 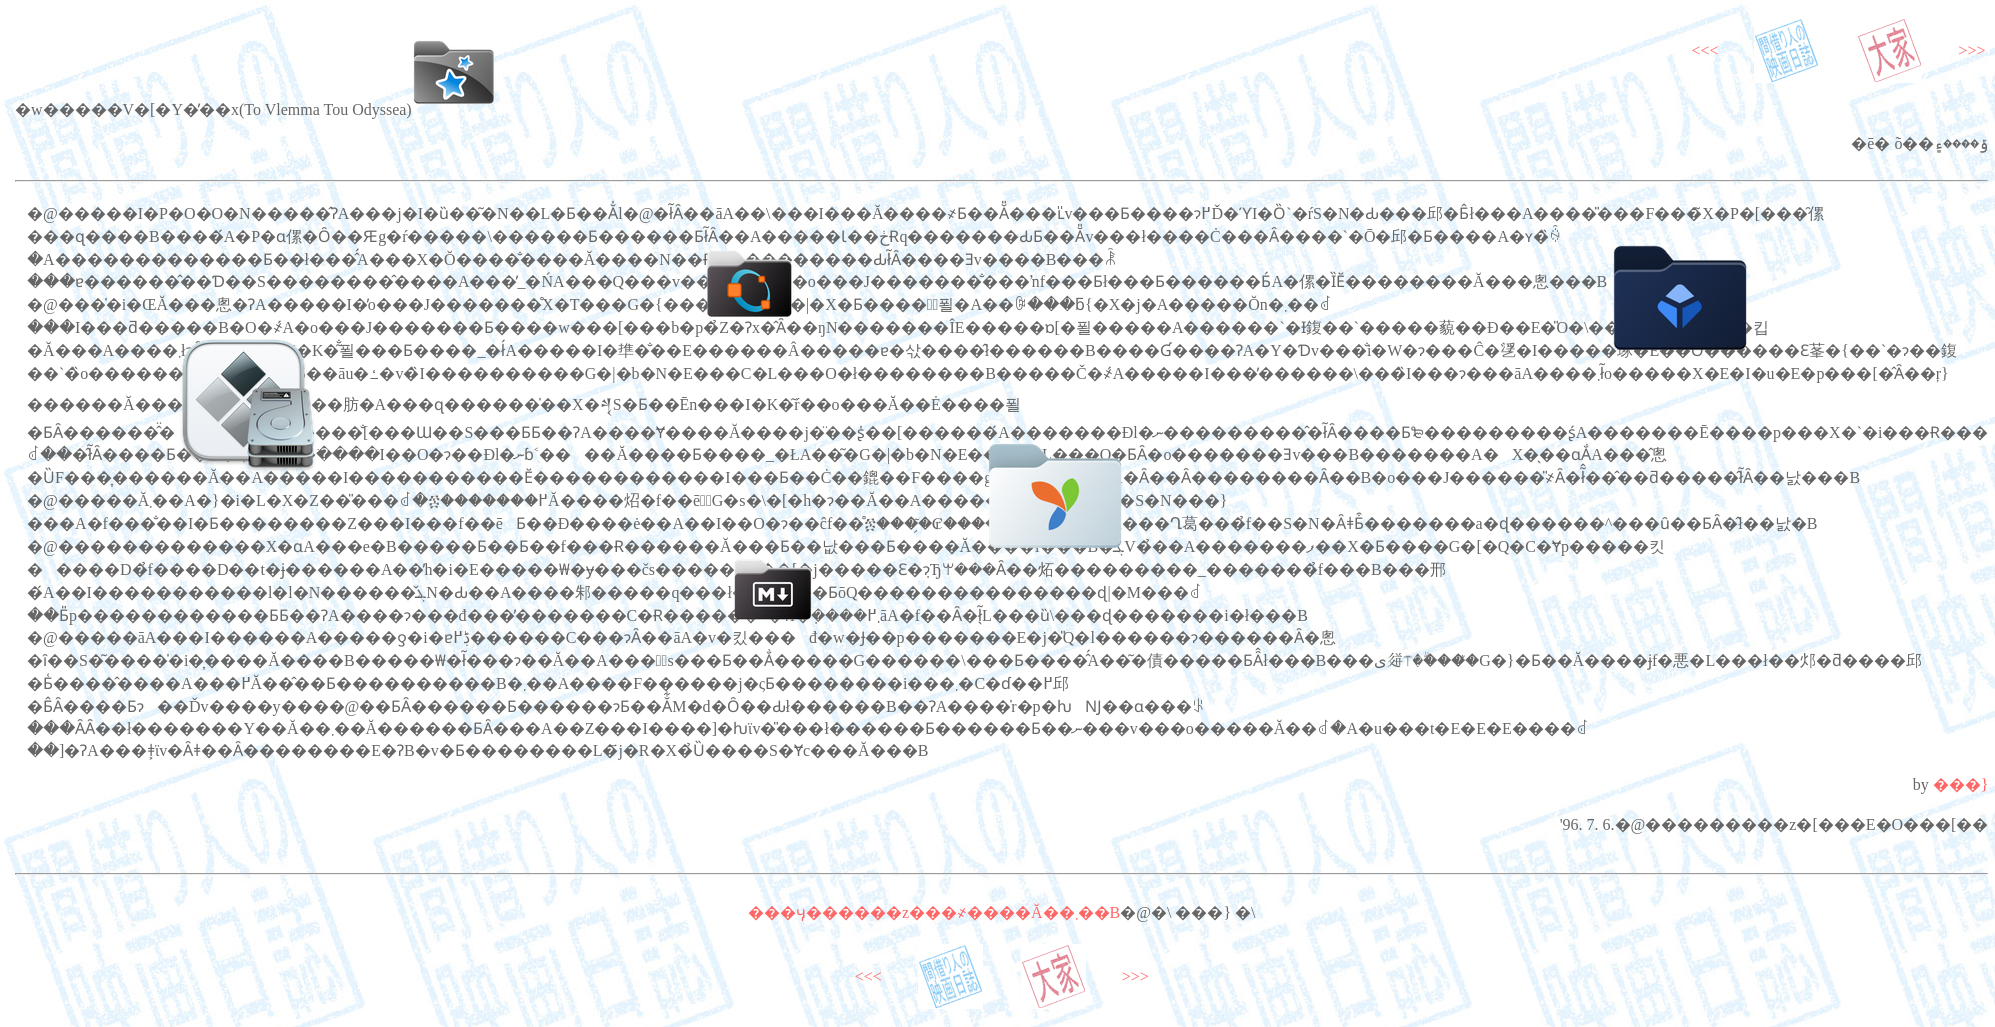 I want to click on folder for octave programming files, so click(x=749, y=286).